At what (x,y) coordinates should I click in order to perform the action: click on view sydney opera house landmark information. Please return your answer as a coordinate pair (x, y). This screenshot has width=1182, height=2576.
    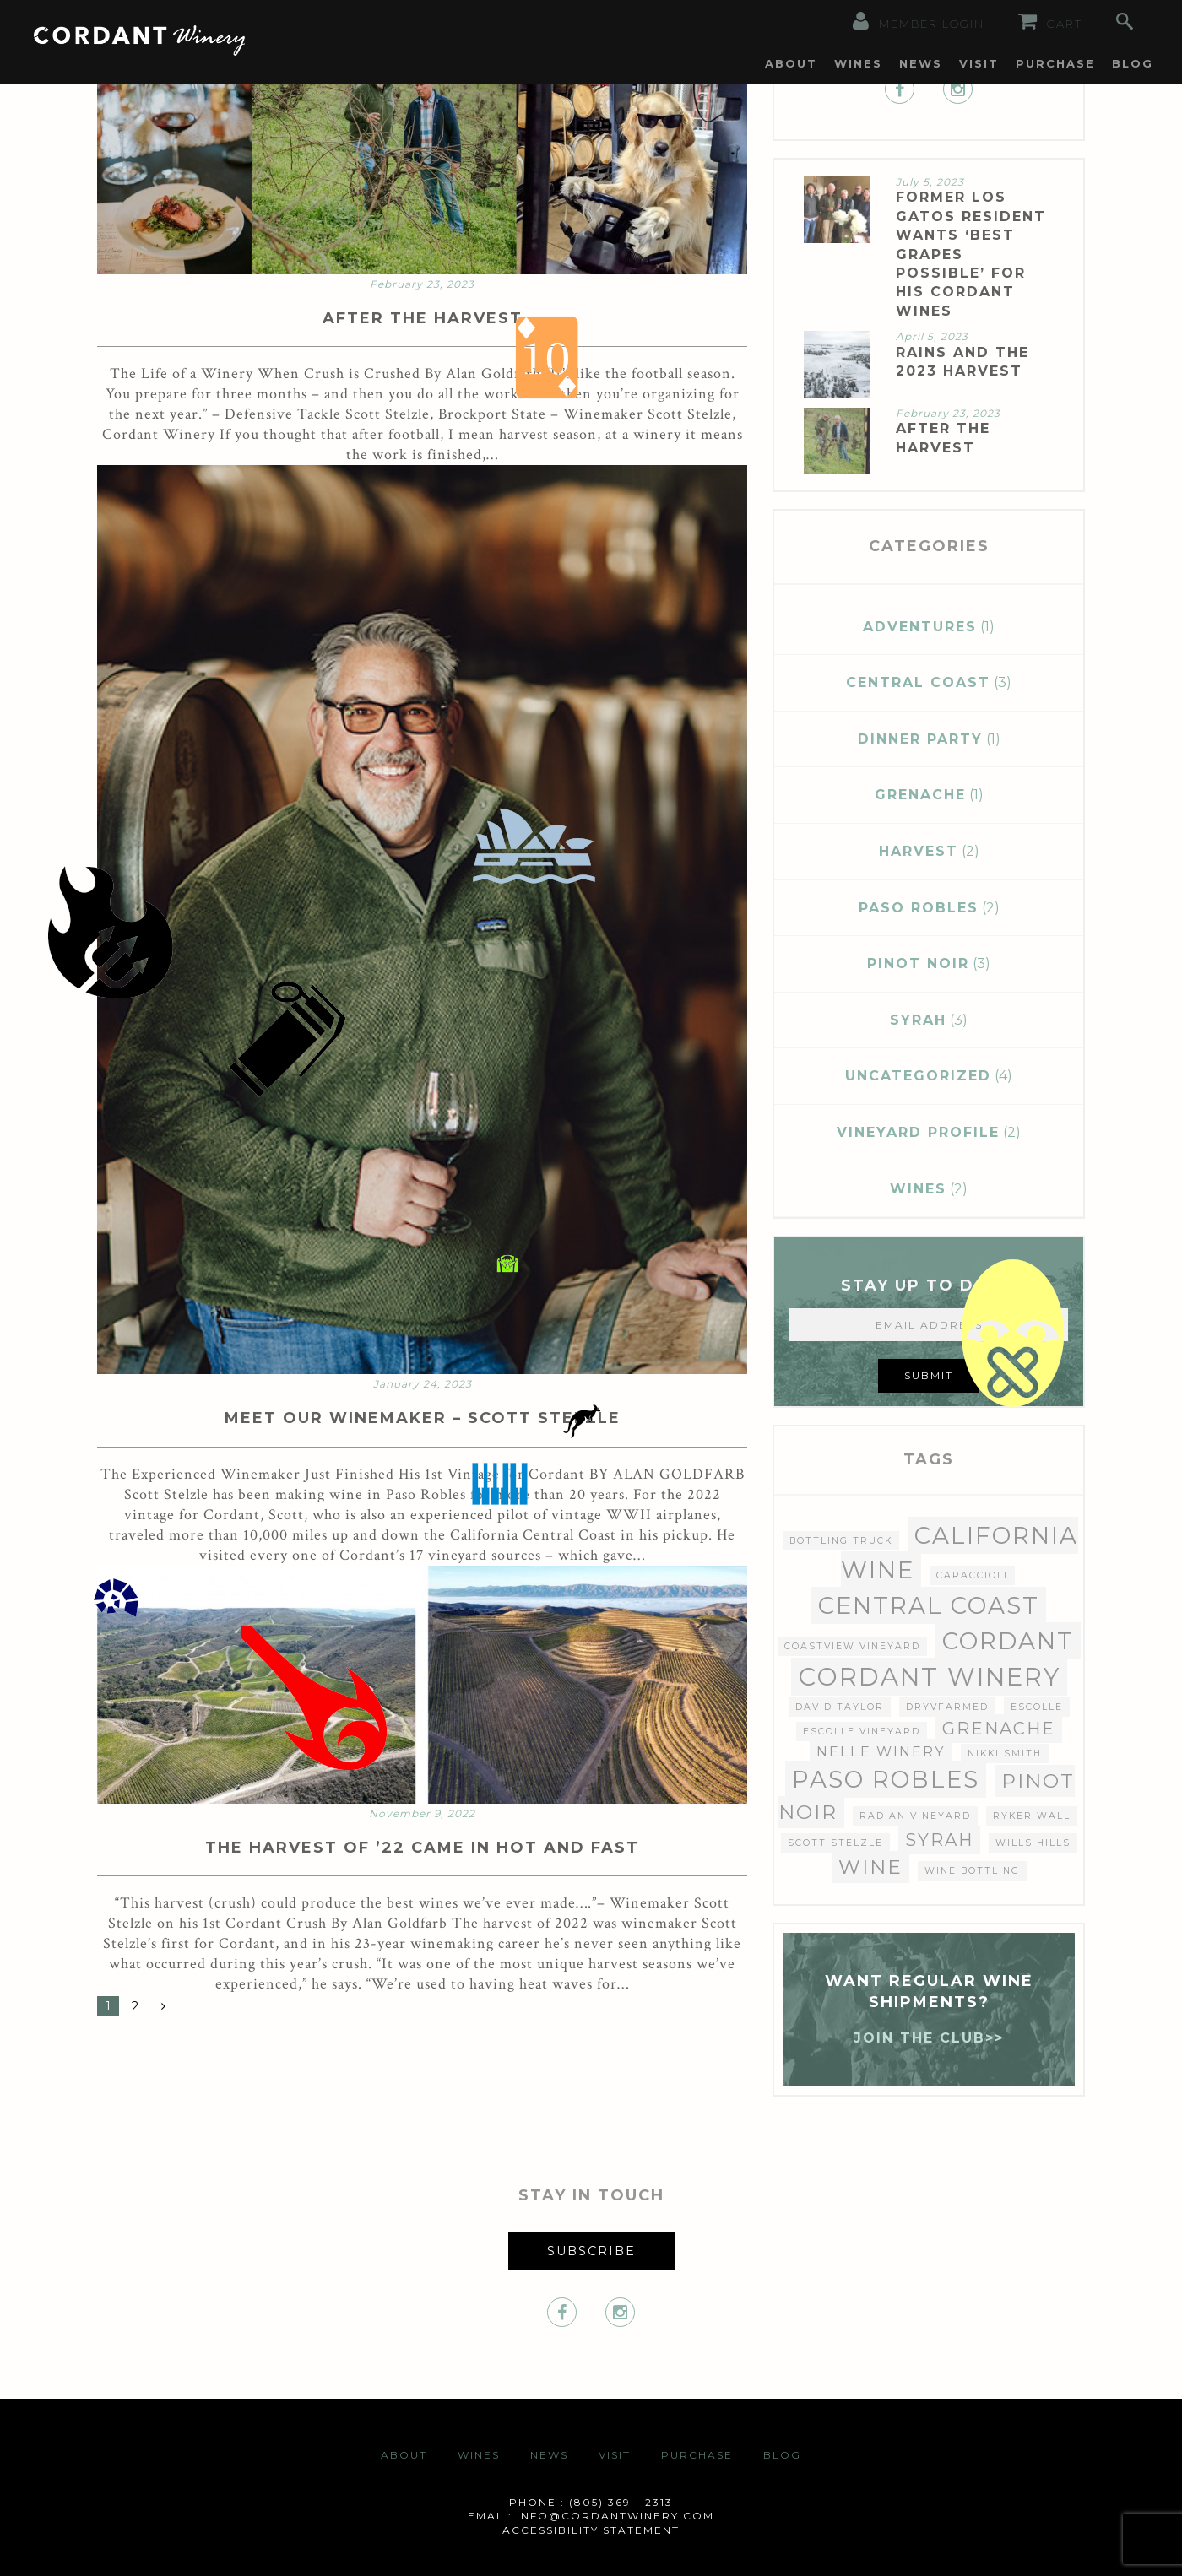
    Looking at the image, I should click on (534, 836).